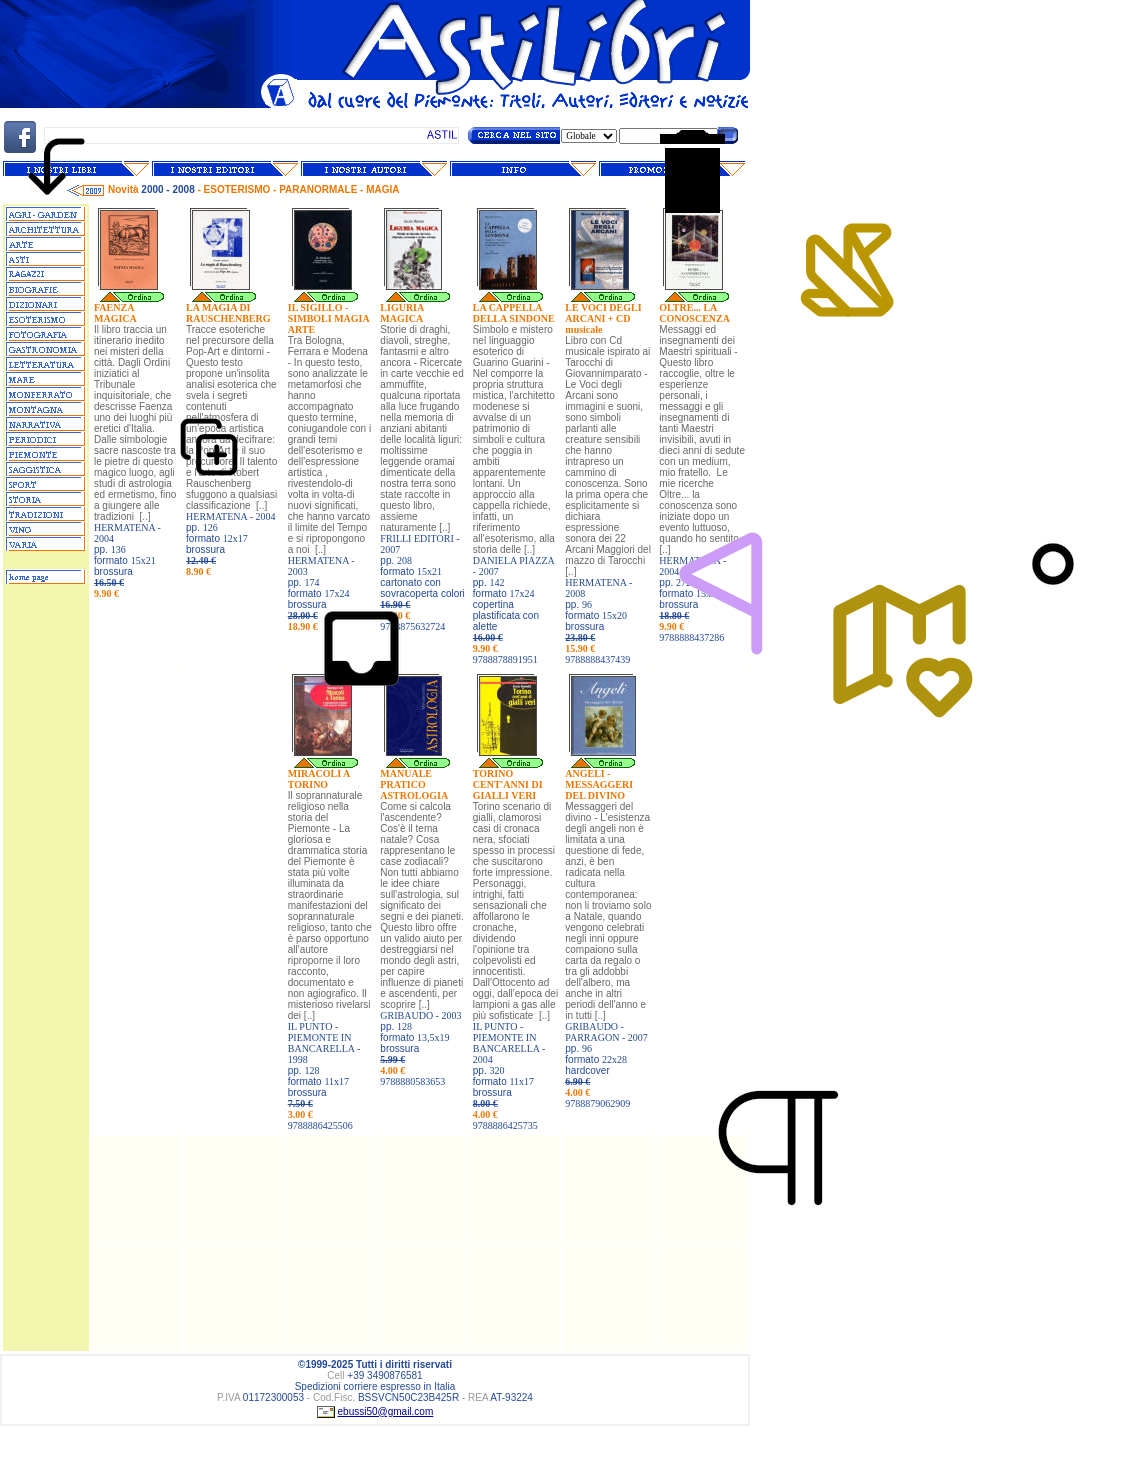 The image size is (1139, 1462). What do you see at coordinates (781, 1148) in the screenshot?
I see `toggle paragraph formatting` at bounding box center [781, 1148].